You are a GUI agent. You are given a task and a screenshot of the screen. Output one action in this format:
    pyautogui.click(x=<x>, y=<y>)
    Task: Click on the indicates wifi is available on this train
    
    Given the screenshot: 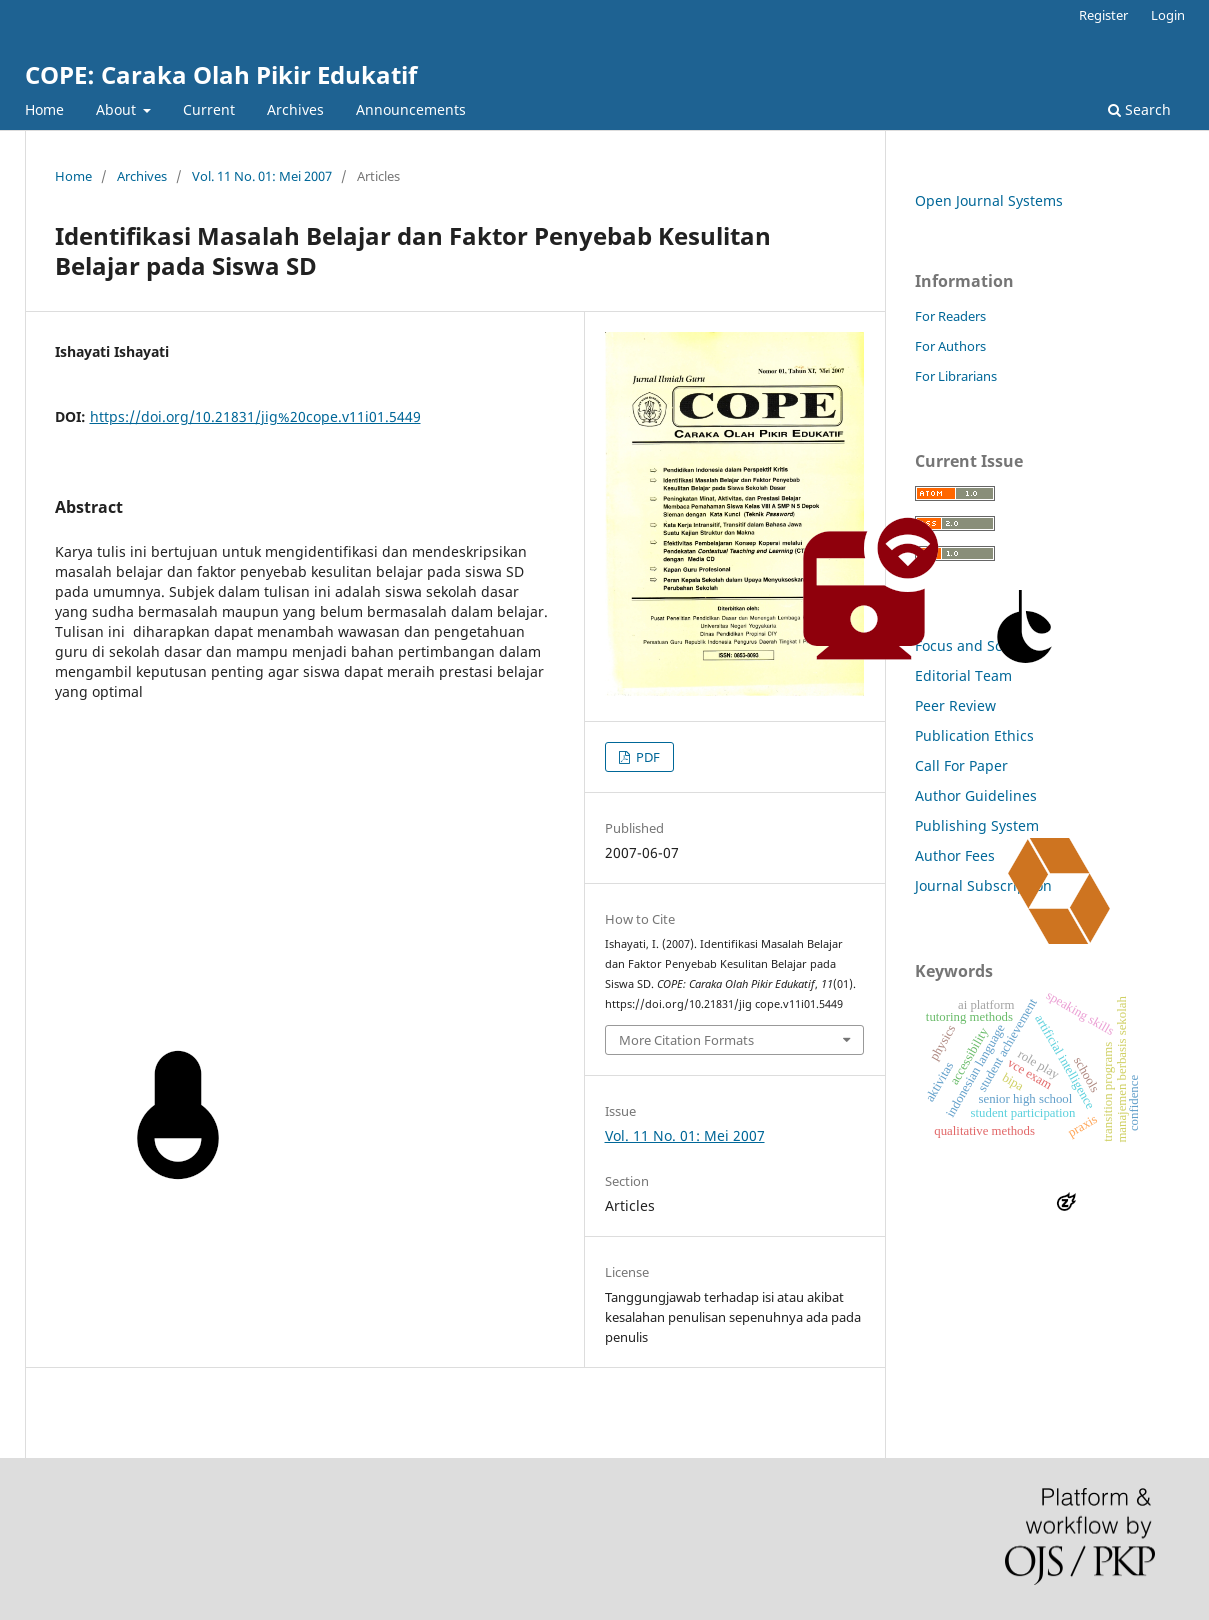 What is the action you would take?
    pyautogui.click(x=864, y=592)
    